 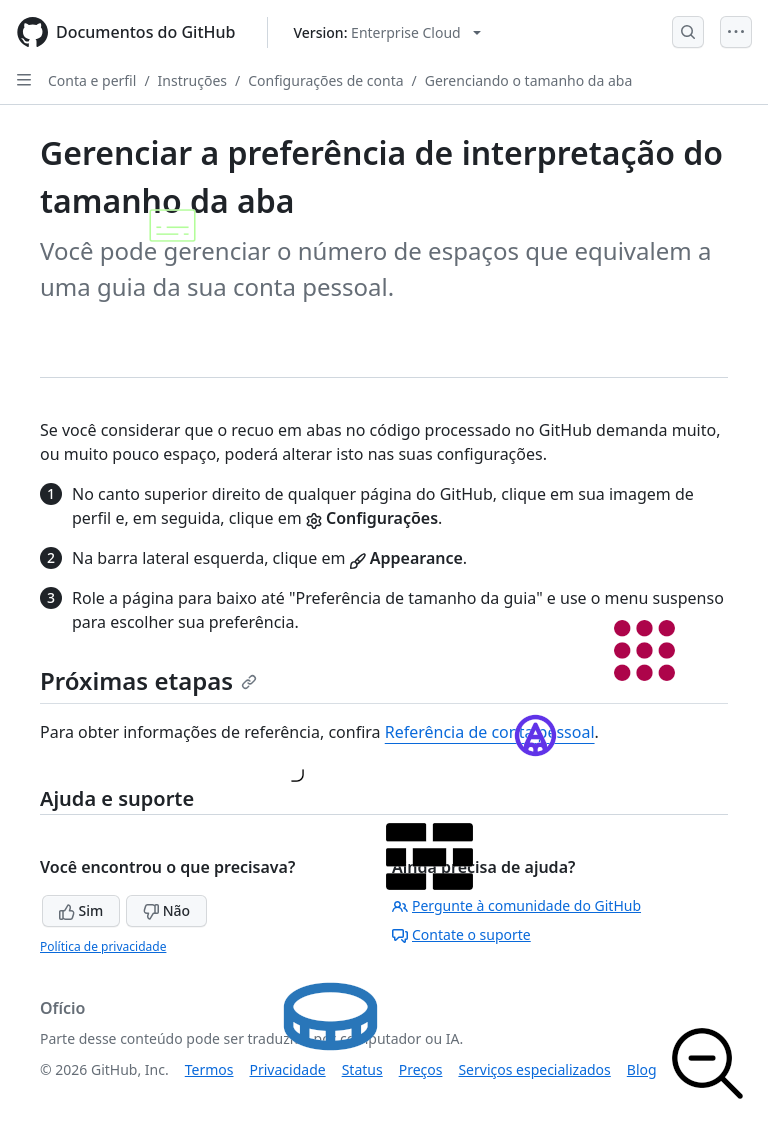 What do you see at coordinates (330, 1016) in the screenshot?
I see `view your coin balance or currency` at bounding box center [330, 1016].